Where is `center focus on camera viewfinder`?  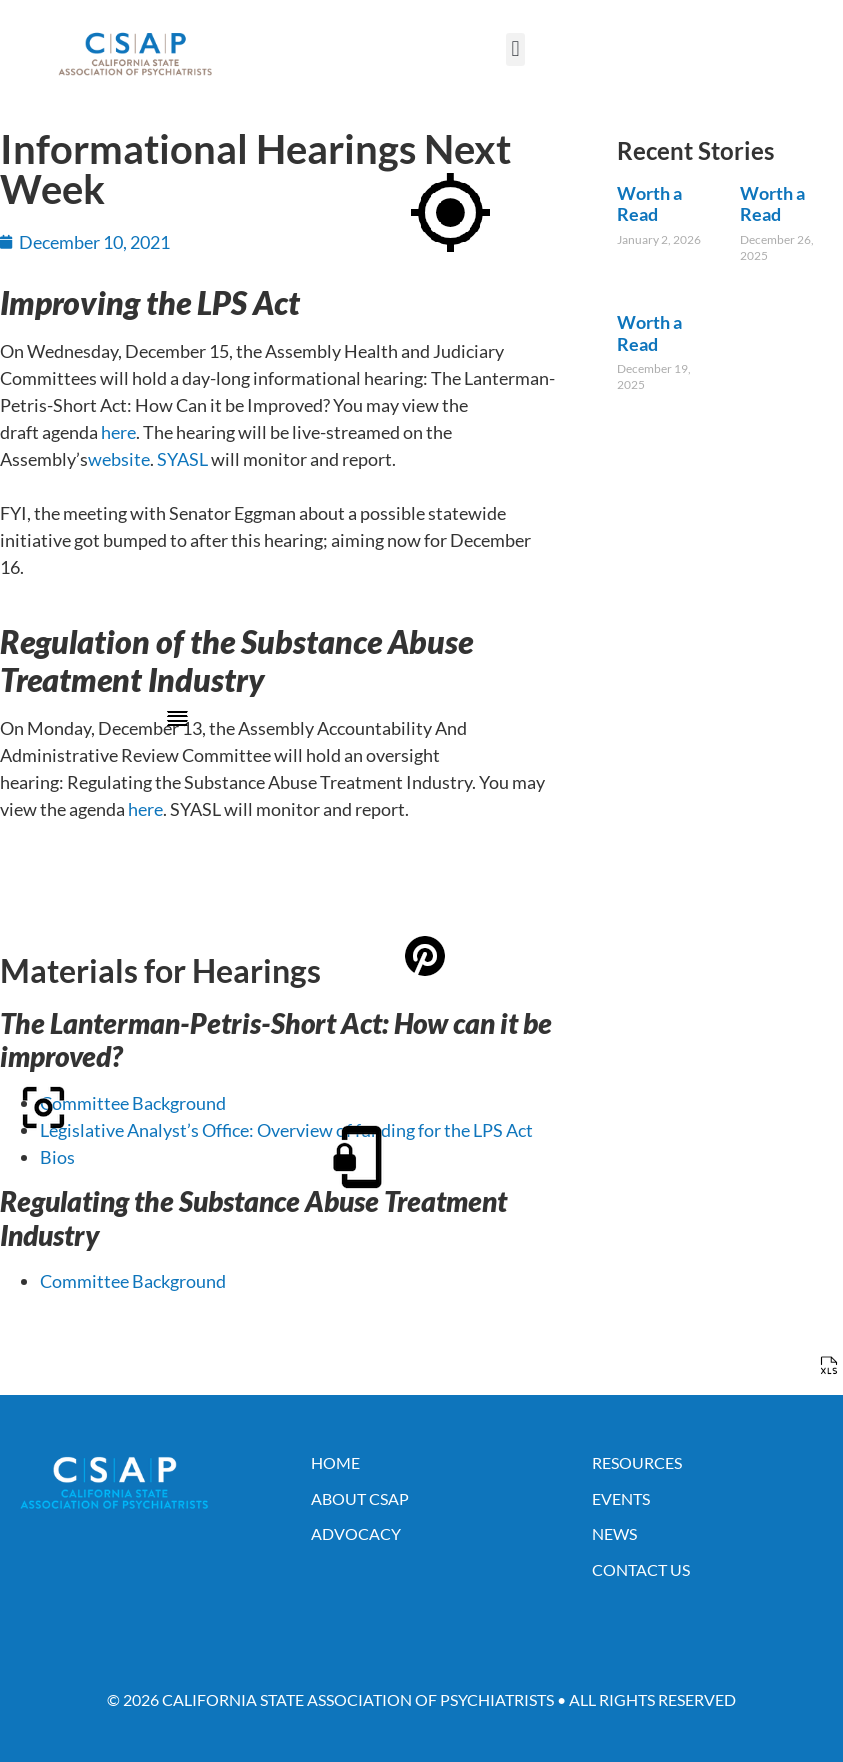 center focus on camera viewfinder is located at coordinates (43, 1107).